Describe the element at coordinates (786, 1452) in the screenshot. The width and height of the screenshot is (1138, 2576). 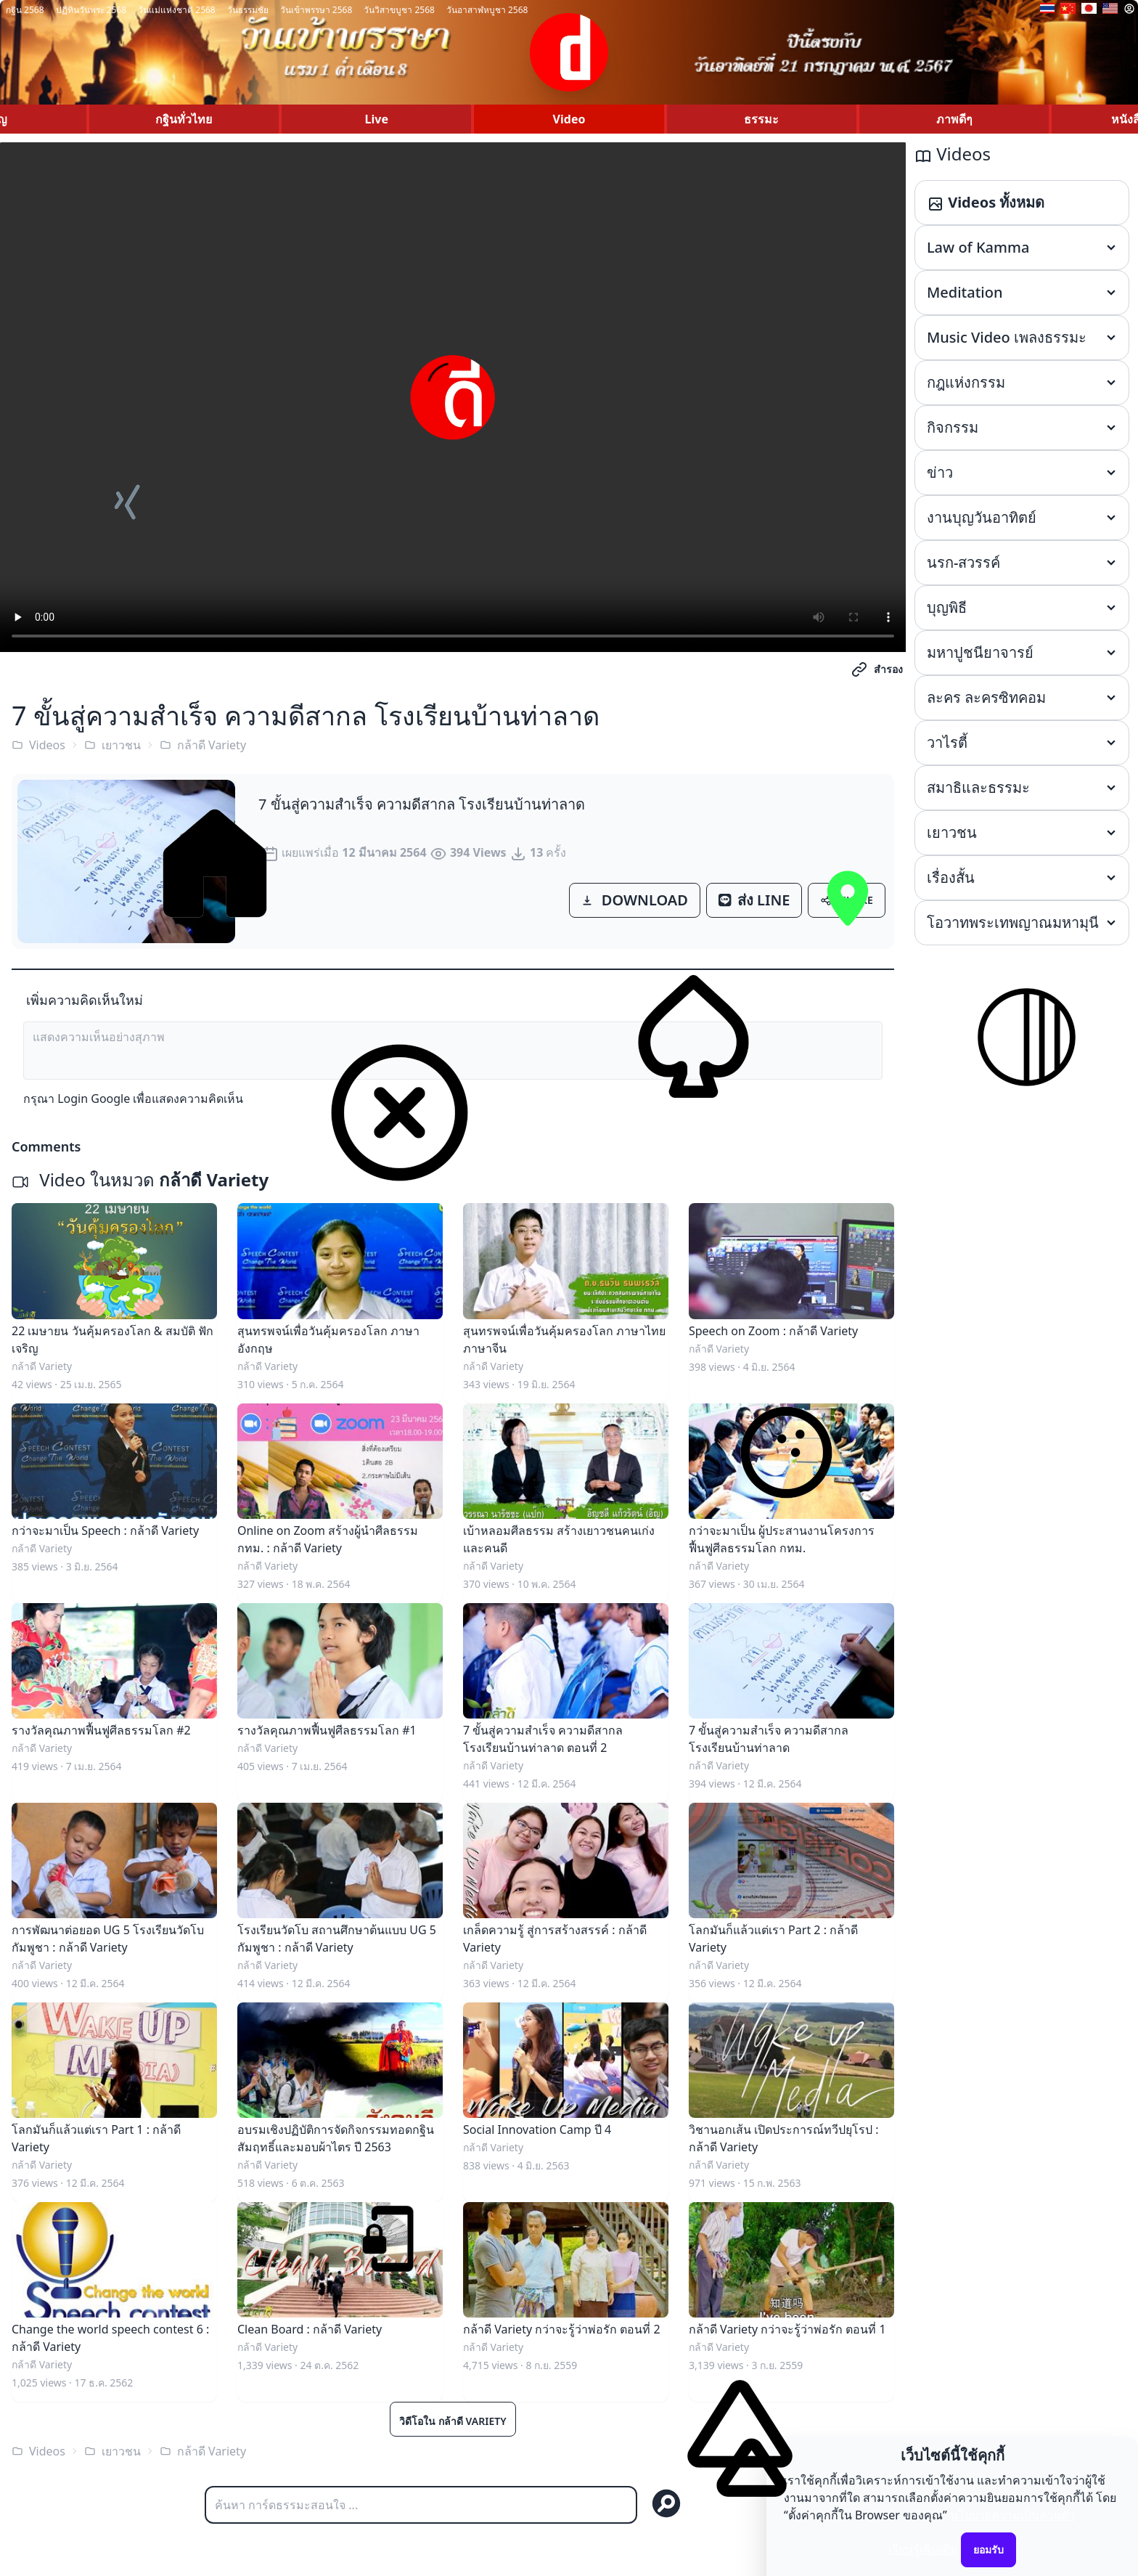
I see `access bowling or sports-related features` at that location.